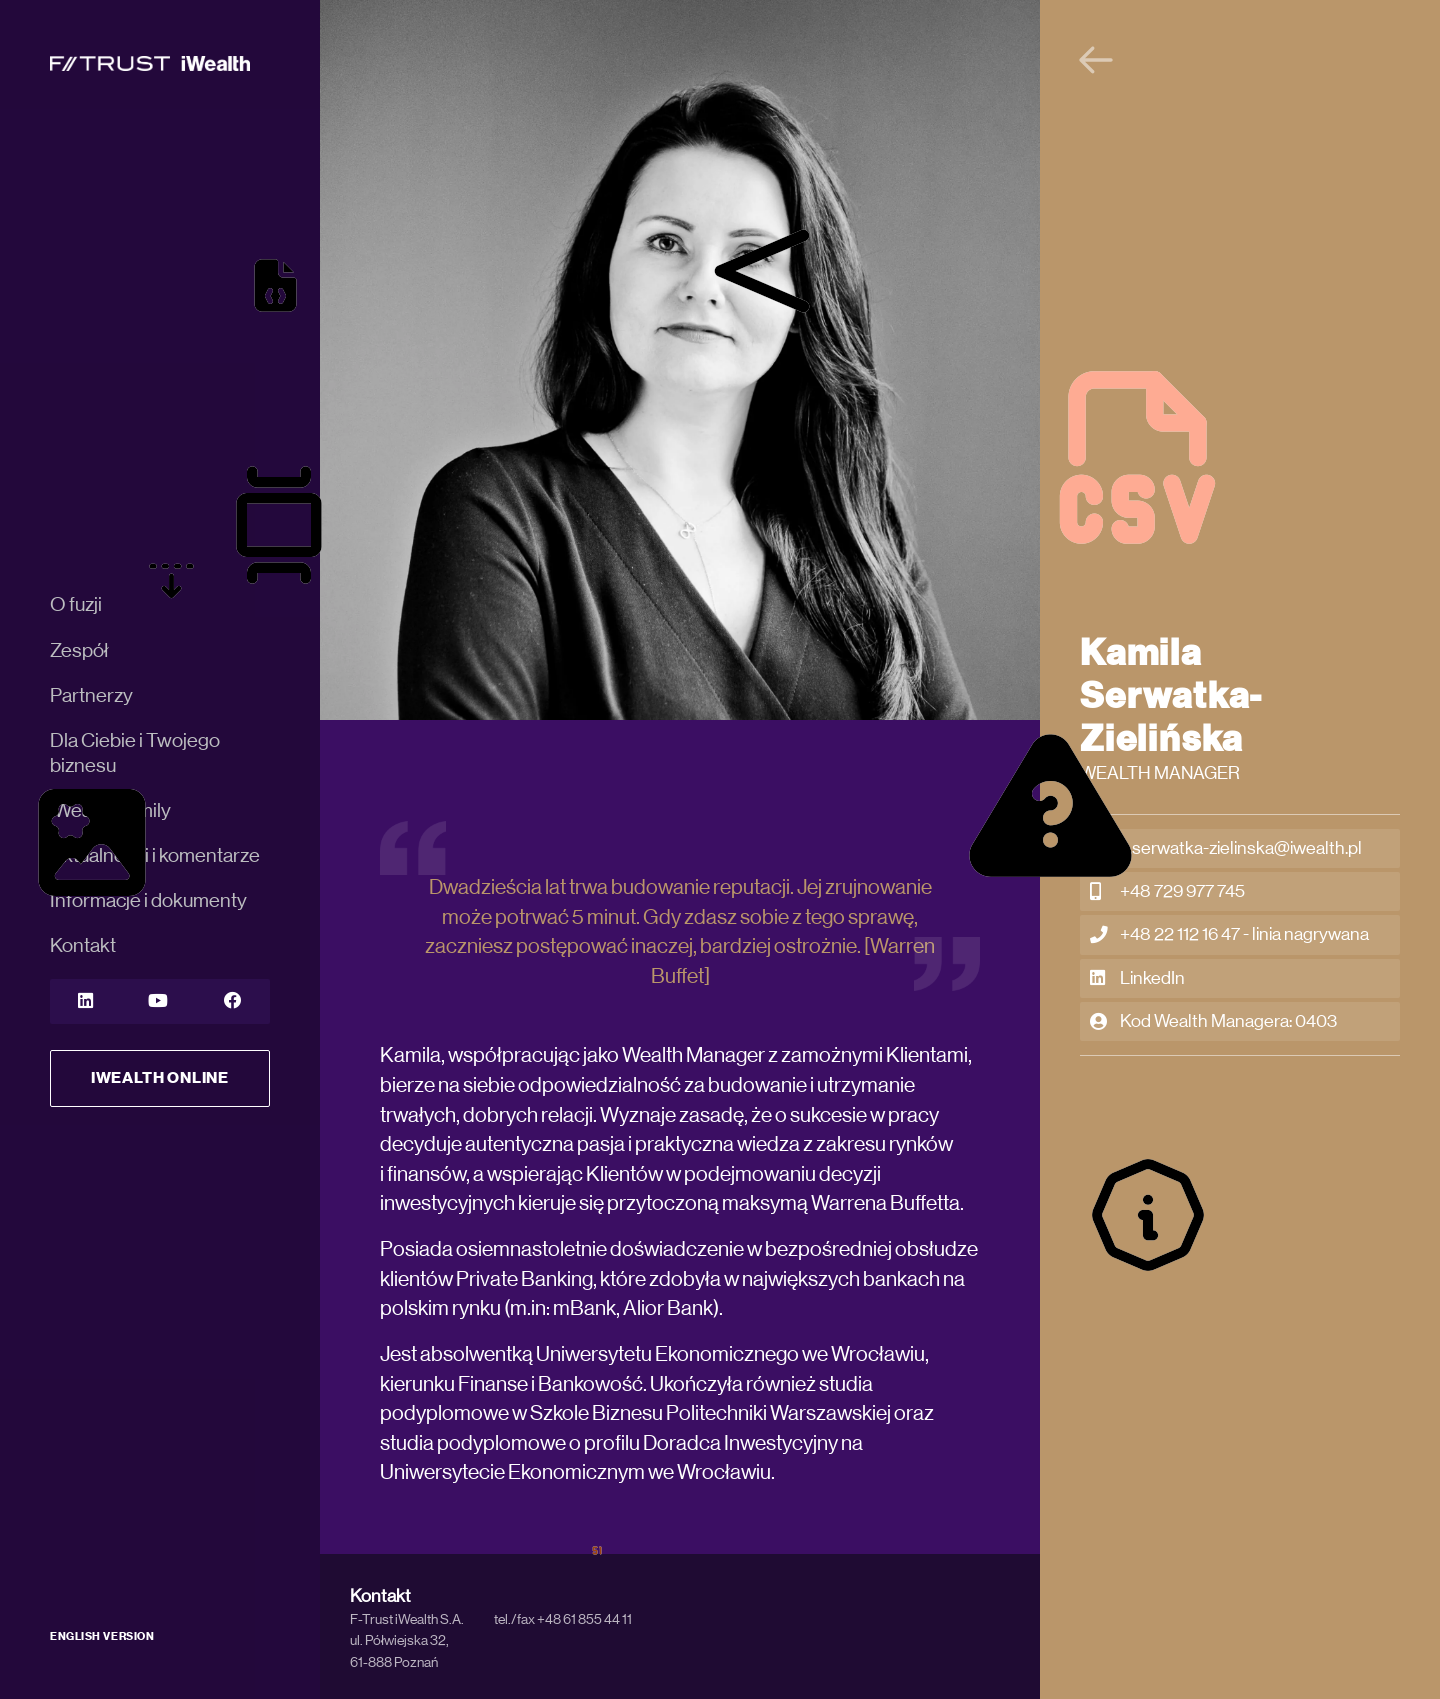  I want to click on view source code file, so click(275, 285).